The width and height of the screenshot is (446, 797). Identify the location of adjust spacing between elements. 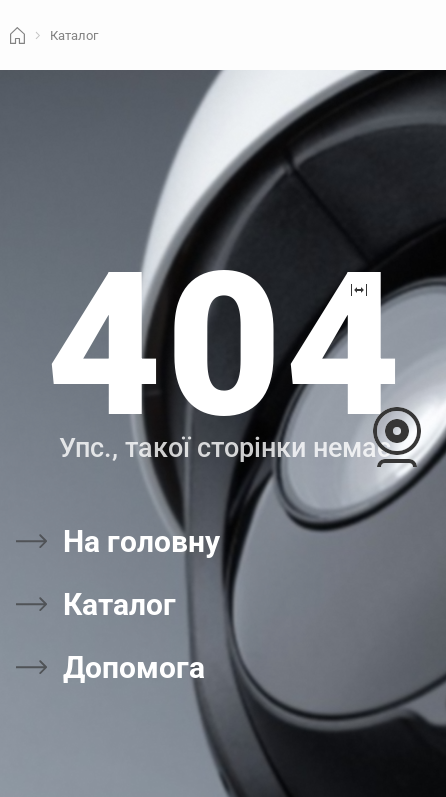
(359, 290).